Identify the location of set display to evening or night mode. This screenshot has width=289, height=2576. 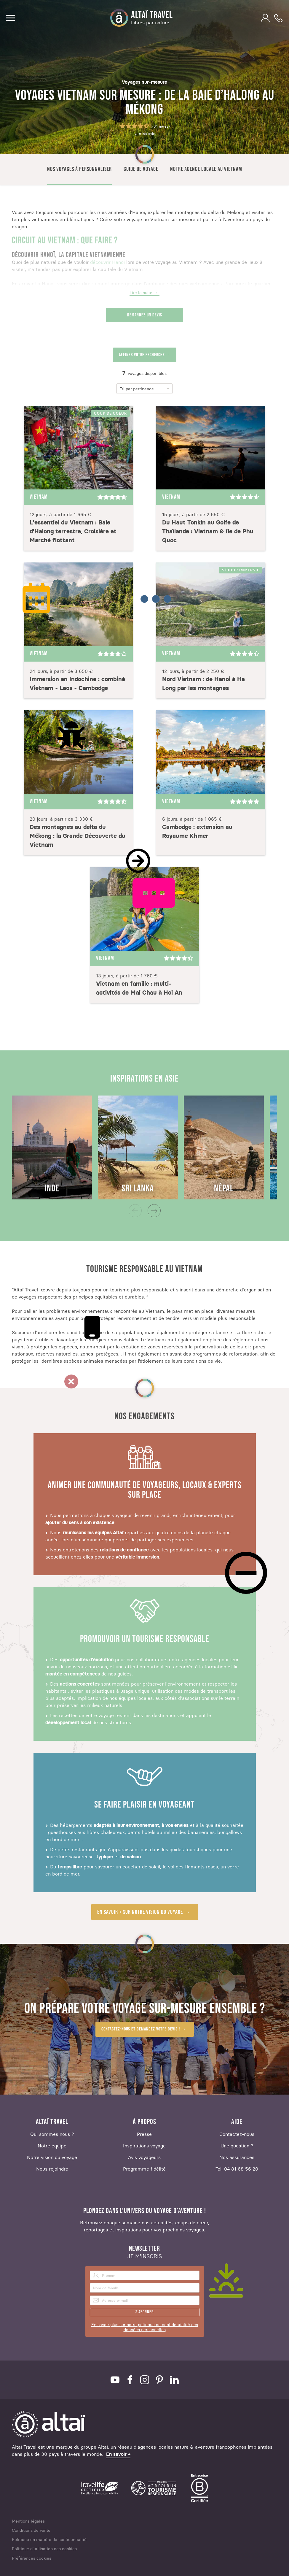
(226, 2280).